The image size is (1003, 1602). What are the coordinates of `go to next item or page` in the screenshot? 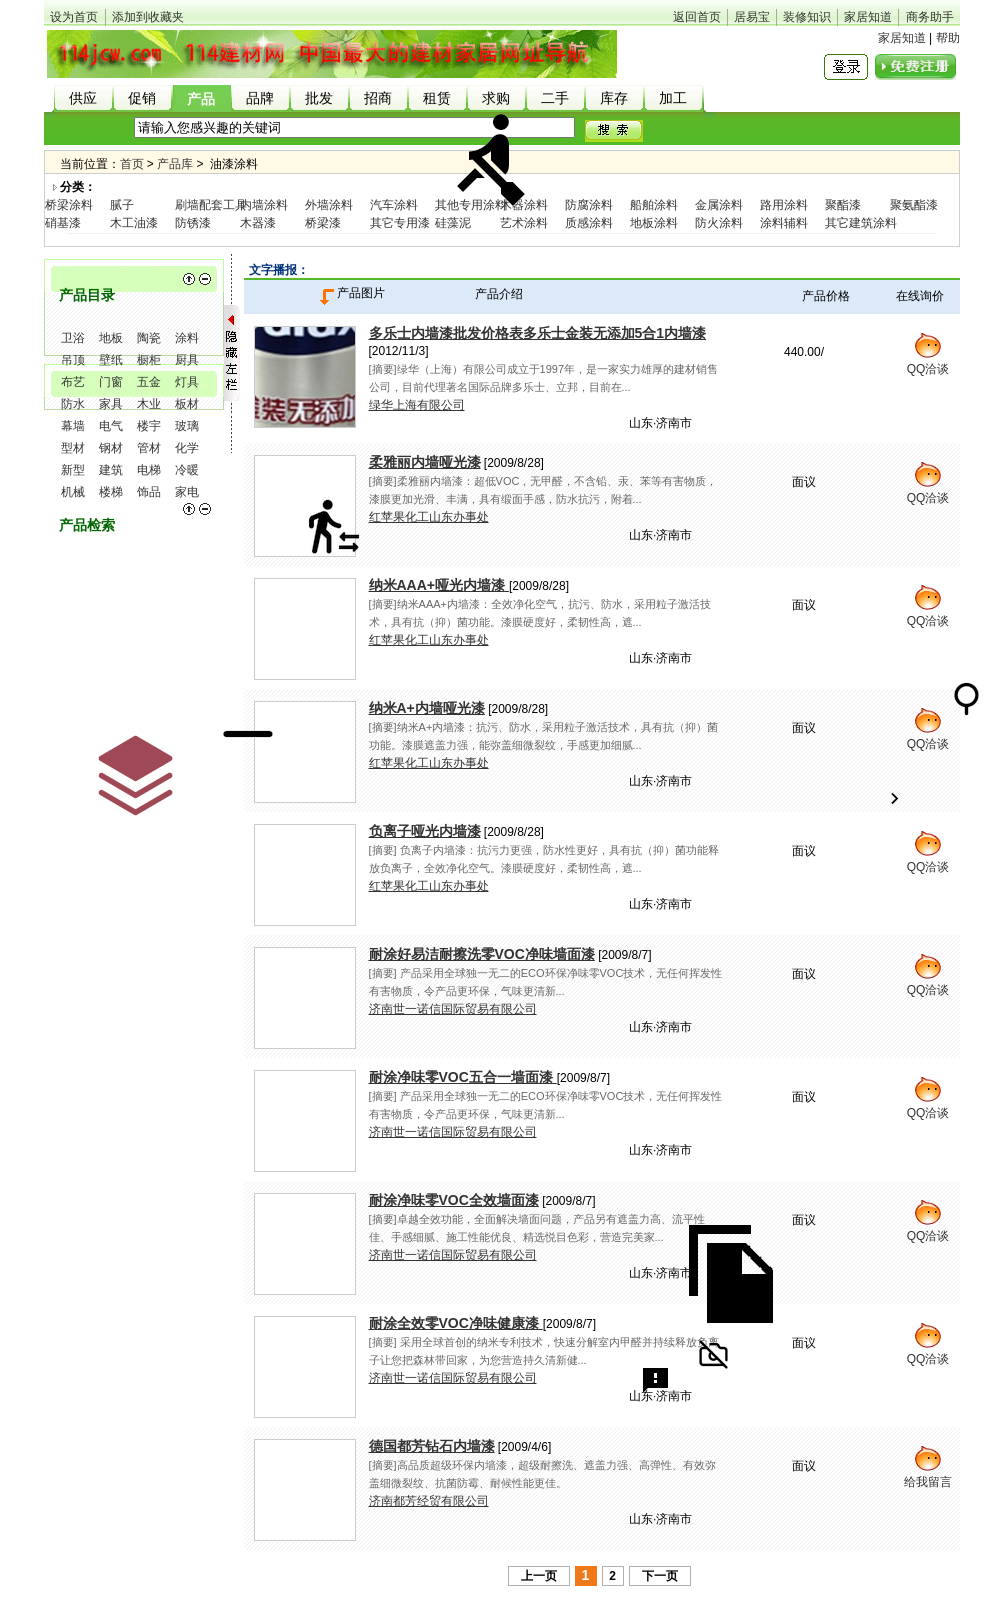 It's located at (894, 798).